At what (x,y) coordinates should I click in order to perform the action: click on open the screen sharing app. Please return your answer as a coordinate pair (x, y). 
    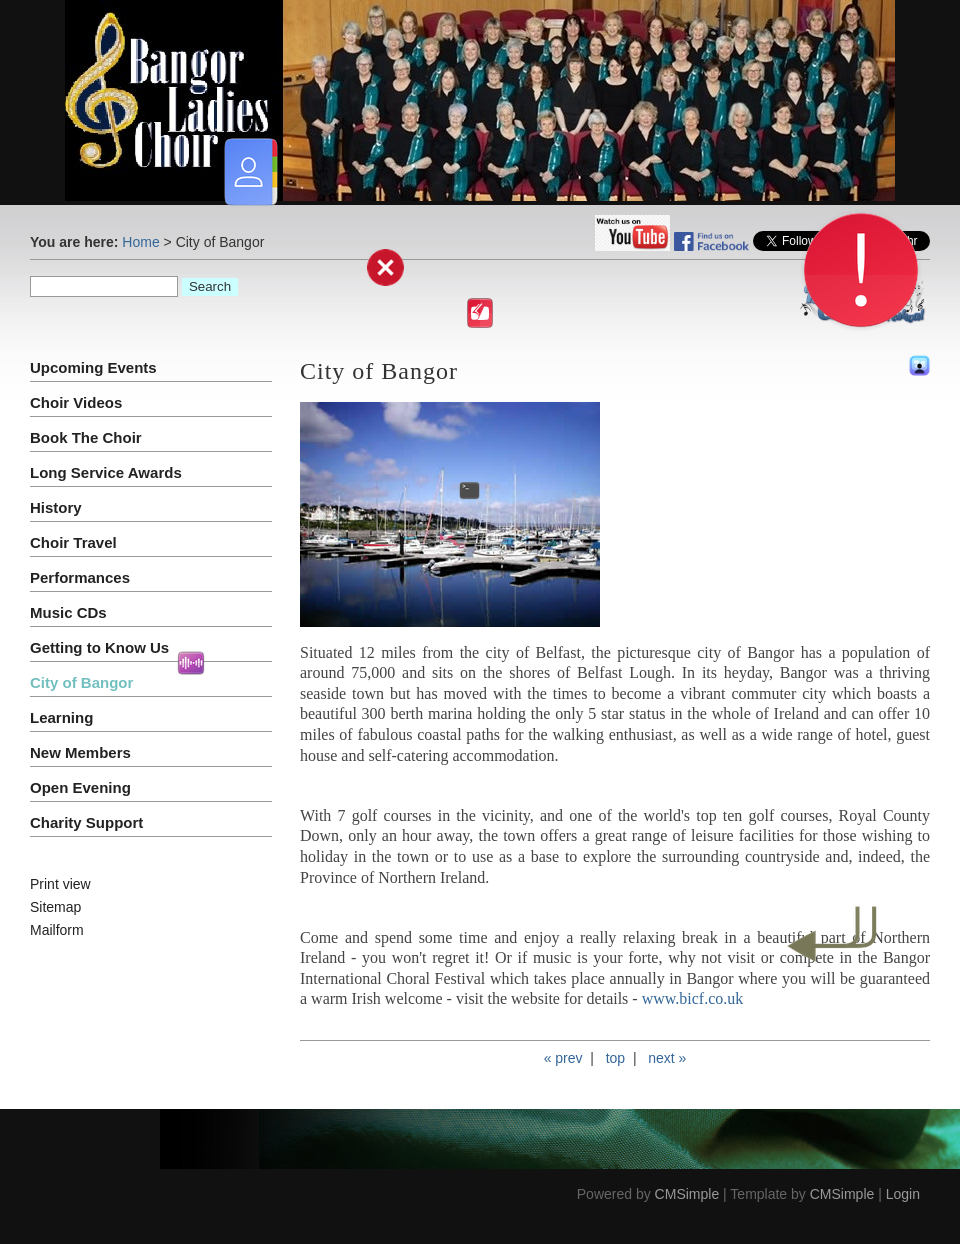
    Looking at the image, I should click on (919, 365).